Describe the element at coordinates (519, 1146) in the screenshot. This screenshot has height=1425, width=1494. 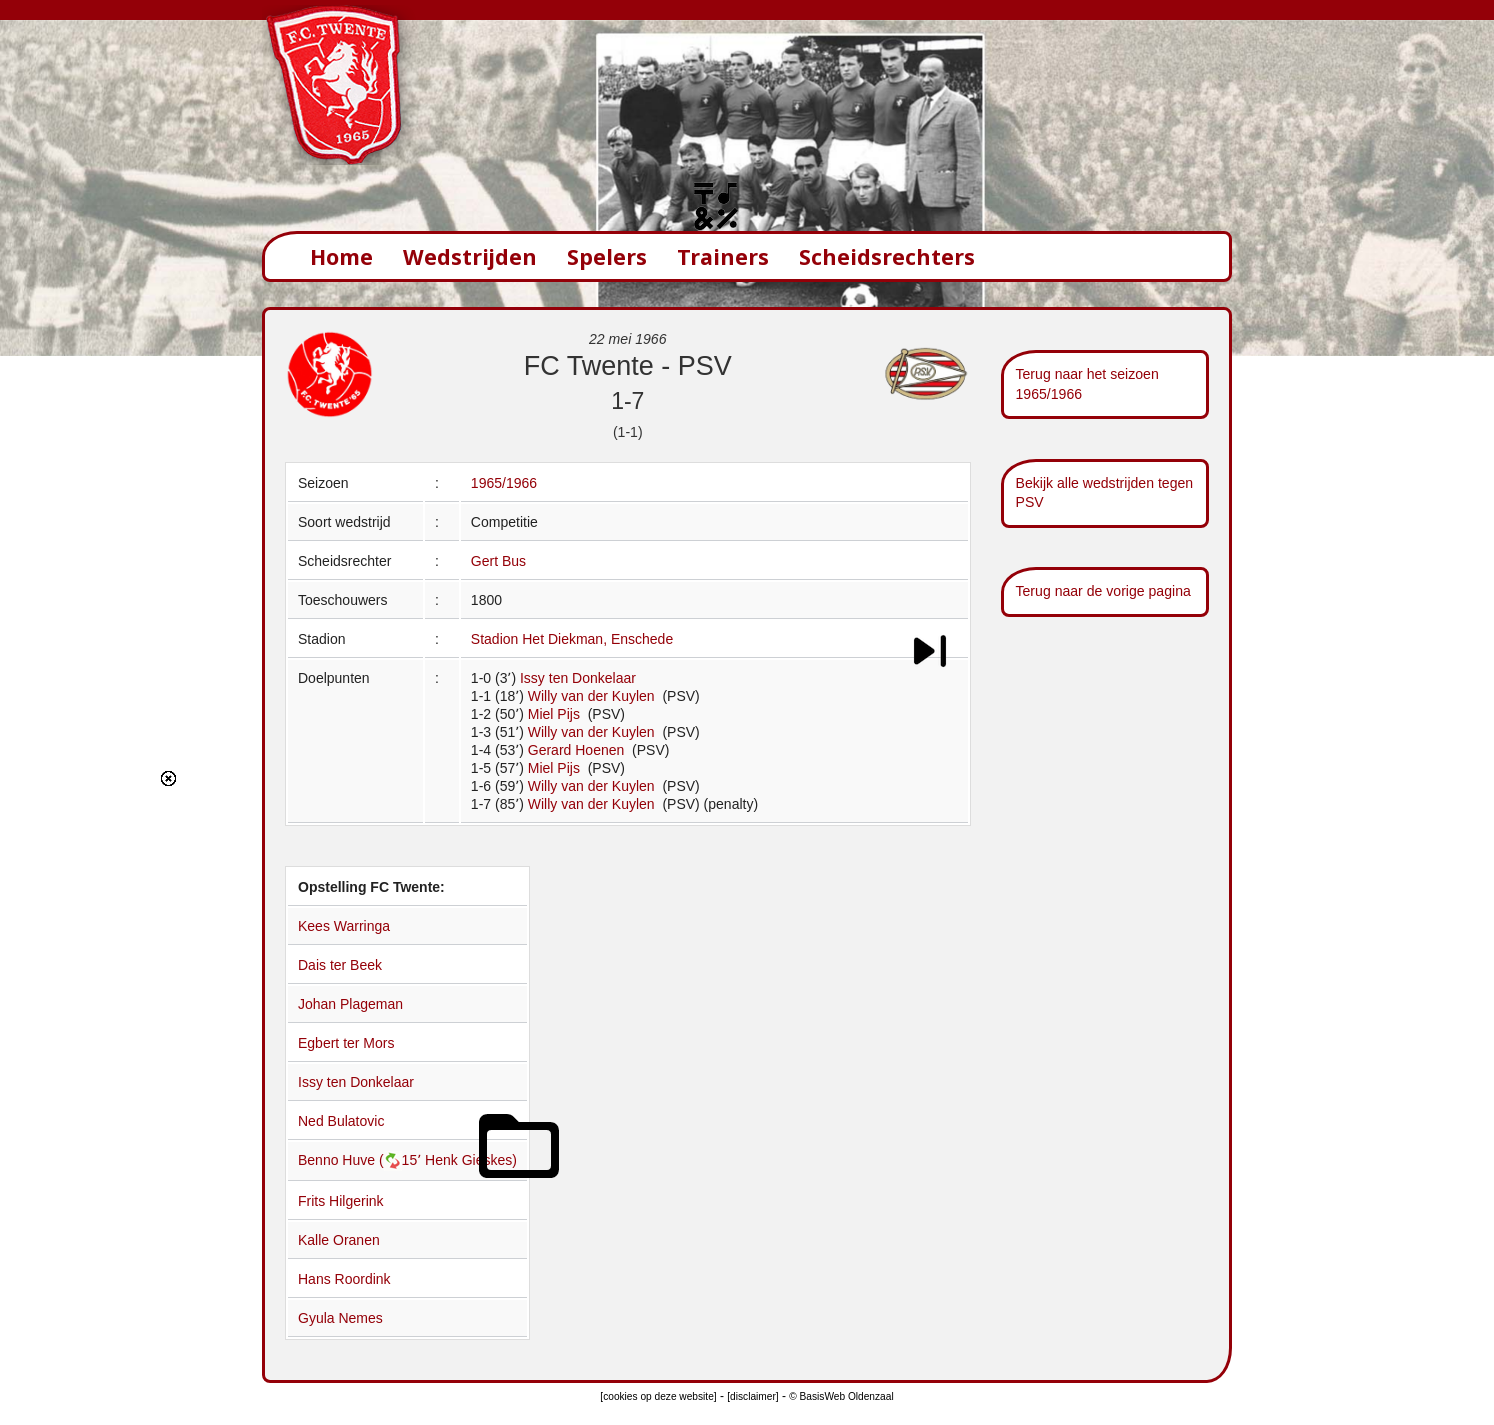
I see `open a folder to view its contents` at that location.